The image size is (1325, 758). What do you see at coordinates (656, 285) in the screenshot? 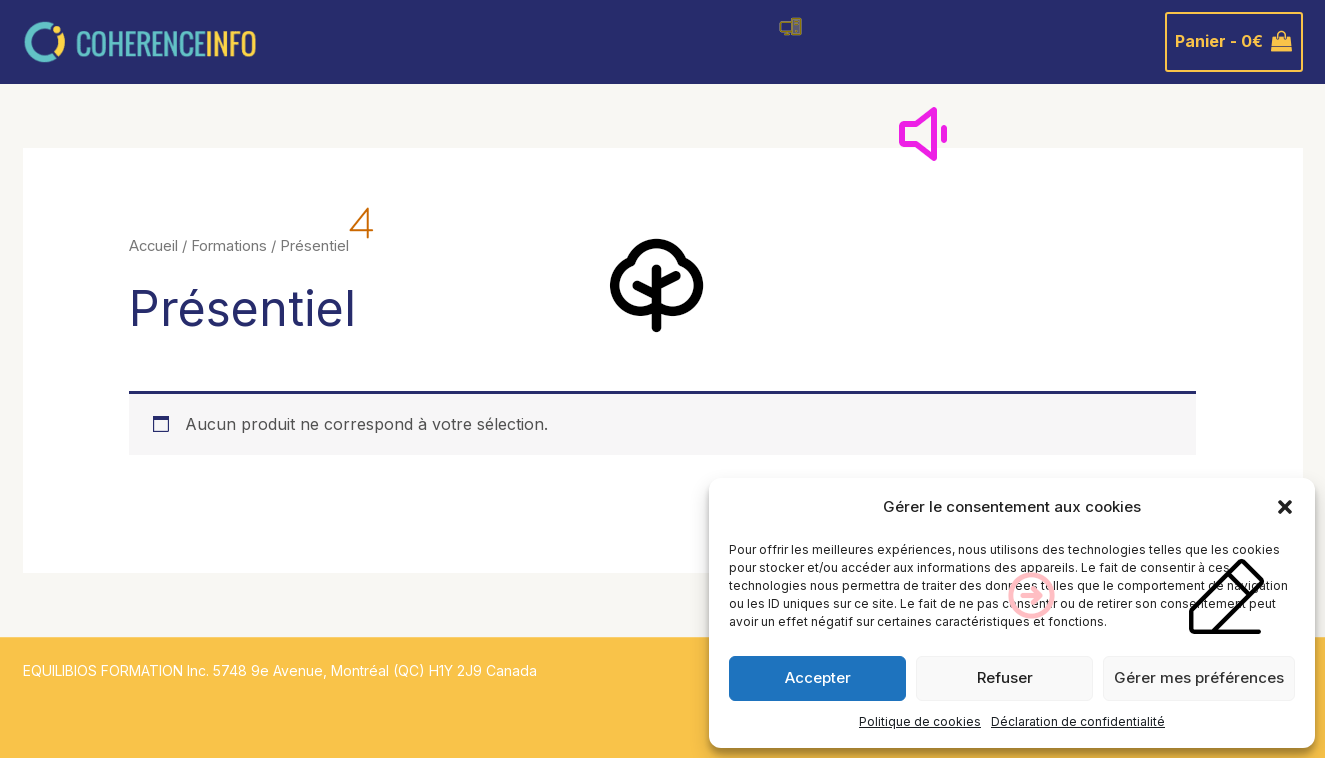
I see `access nature or outdoor-related content` at bounding box center [656, 285].